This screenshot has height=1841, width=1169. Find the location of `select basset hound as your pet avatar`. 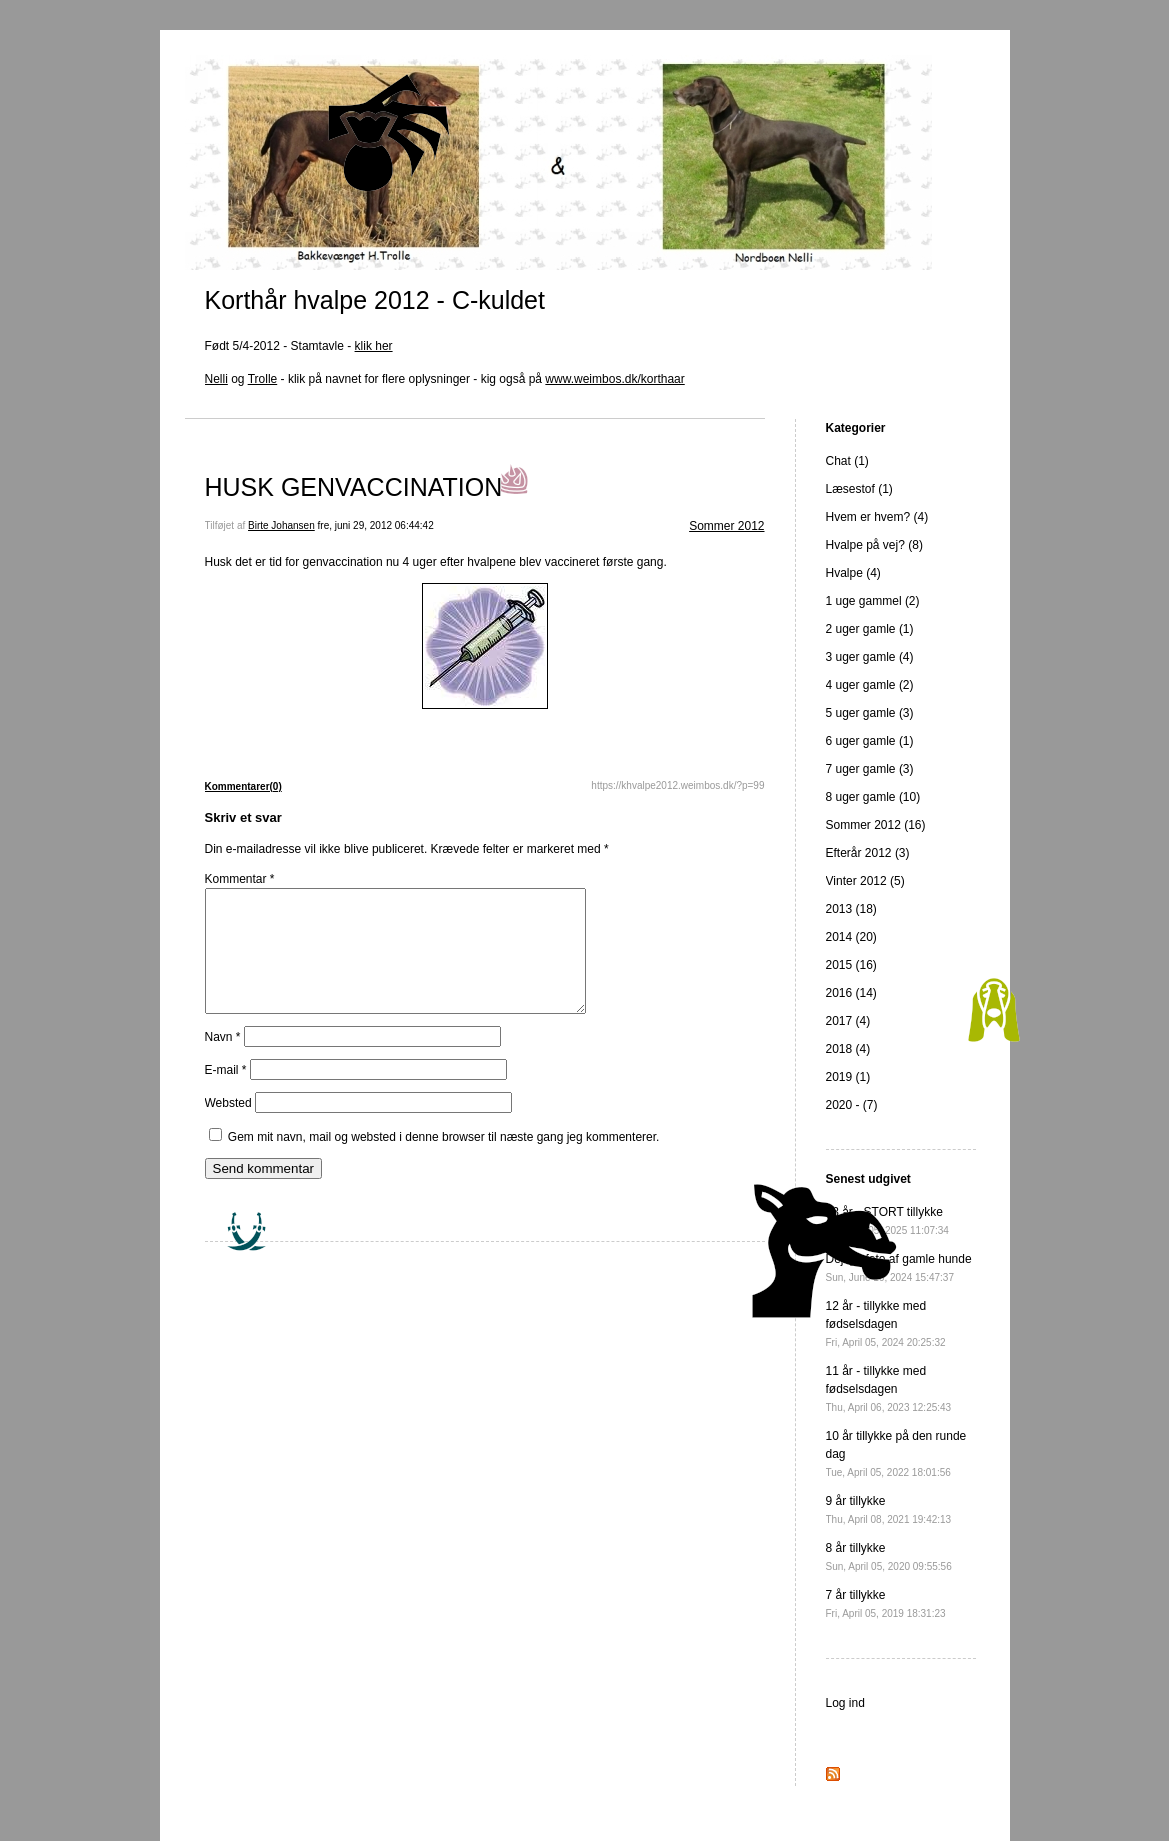

select basset hound as your pet avatar is located at coordinates (994, 1010).